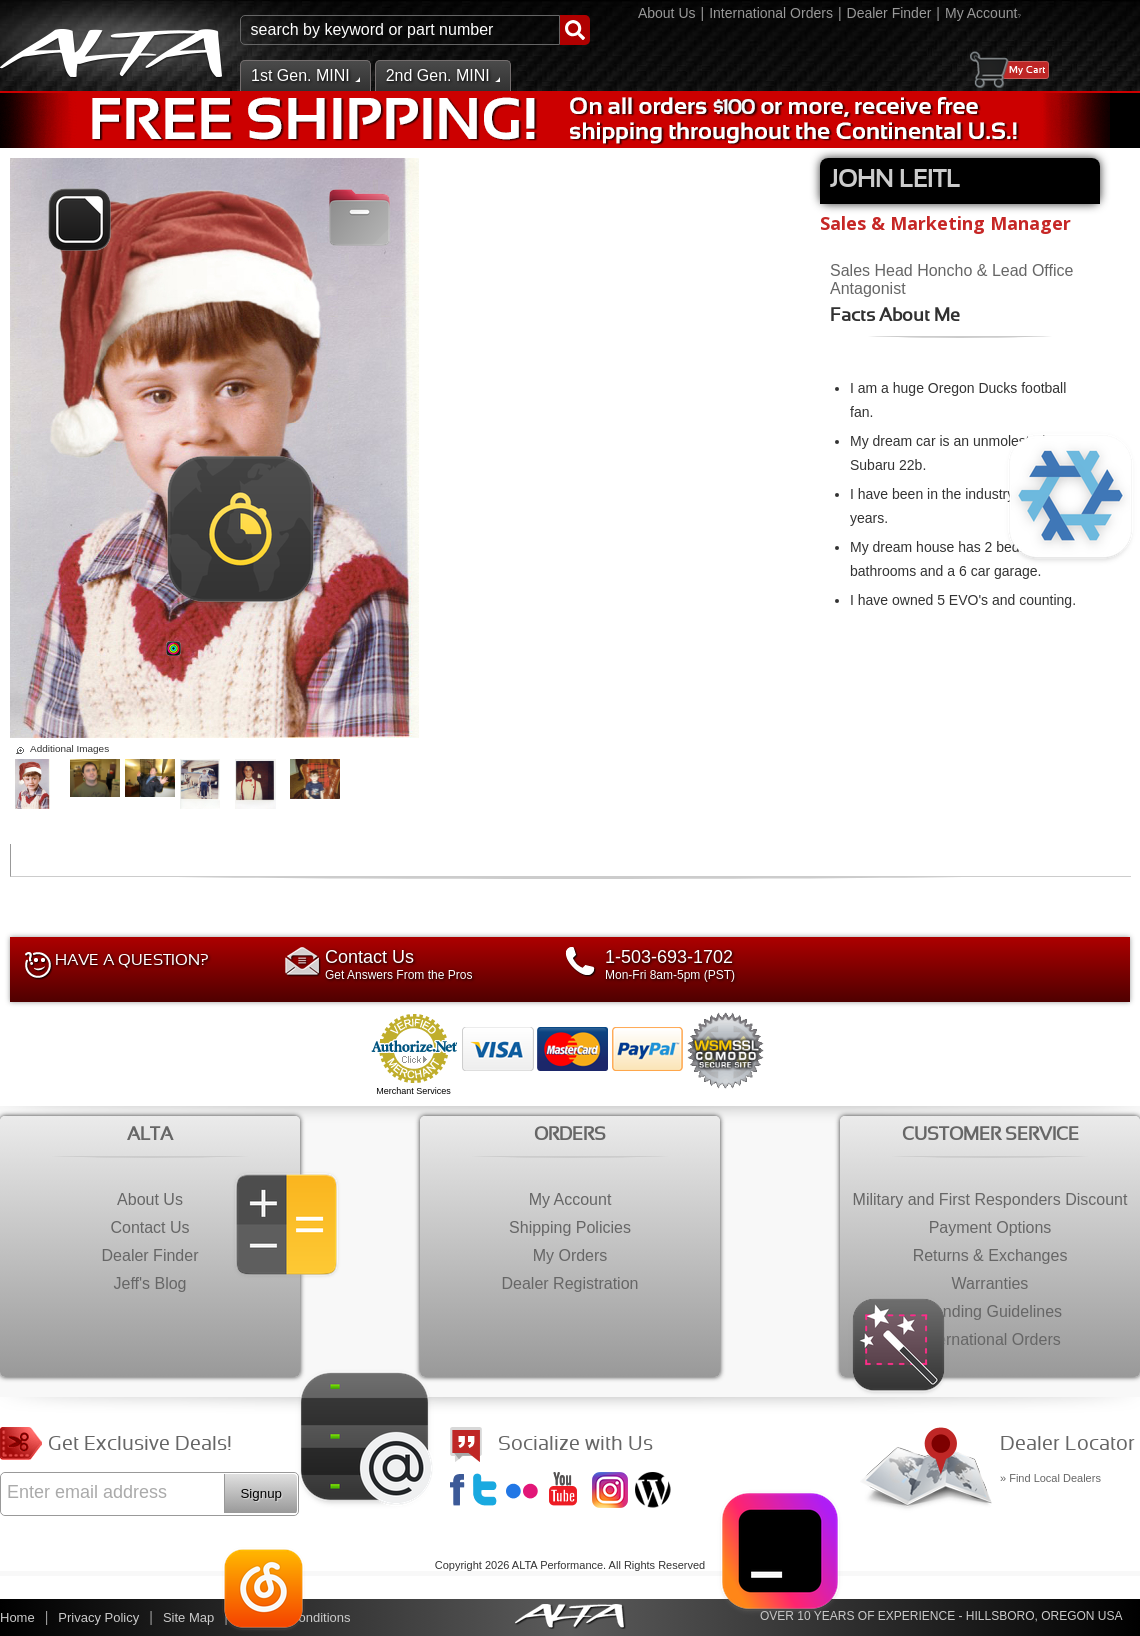 This screenshot has width=1140, height=1636. Describe the element at coordinates (173, 648) in the screenshot. I see `open the Fitness app` at that location.